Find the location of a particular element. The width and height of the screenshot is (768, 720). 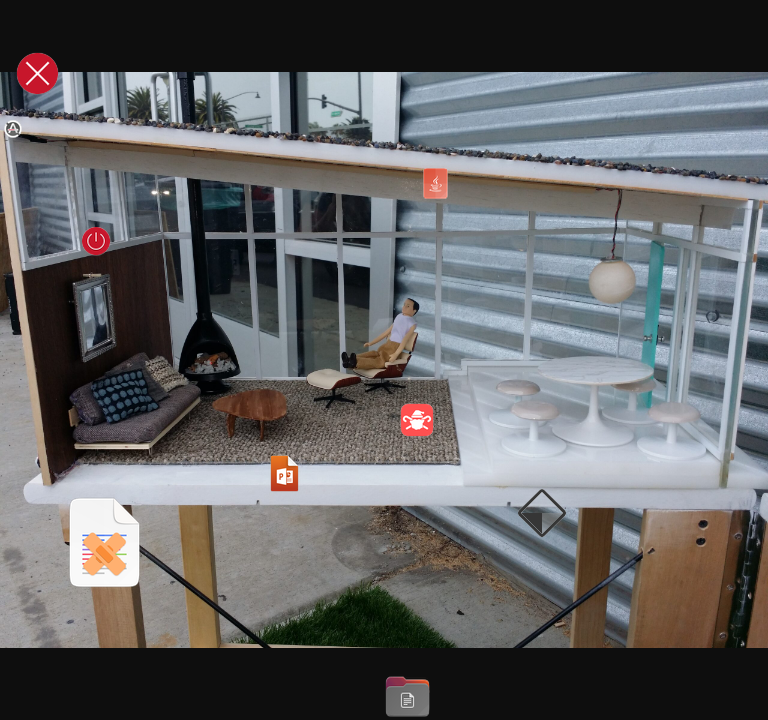

open fragments torrent client is located at coordinates (542, 513).